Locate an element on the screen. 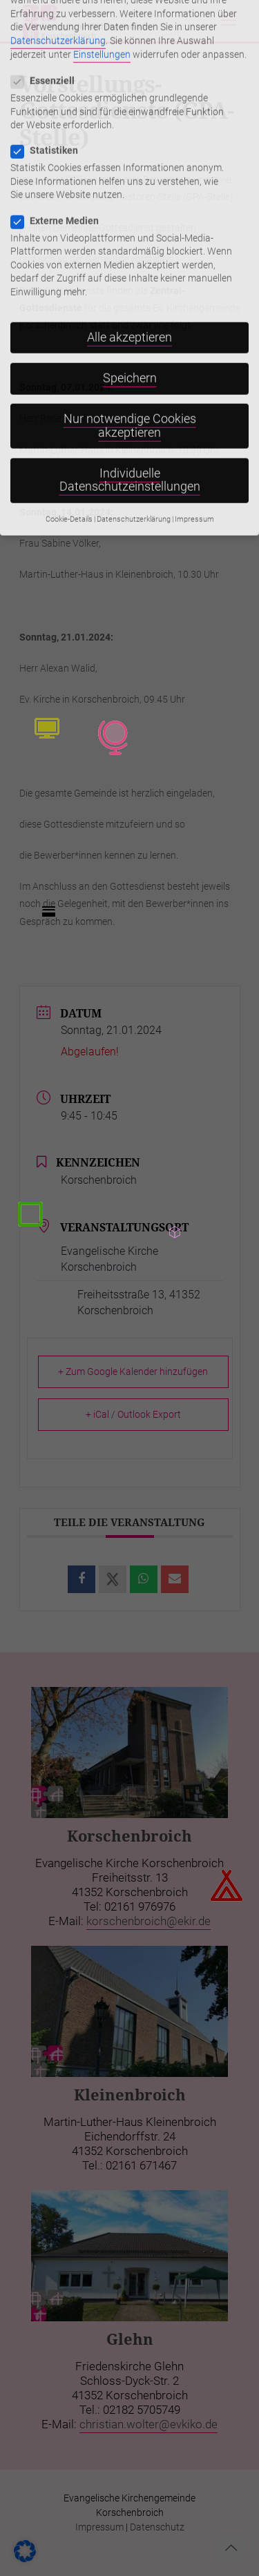 The image size is (259, 2576). access TV or video streaming options is located at coordinates (47, 728).